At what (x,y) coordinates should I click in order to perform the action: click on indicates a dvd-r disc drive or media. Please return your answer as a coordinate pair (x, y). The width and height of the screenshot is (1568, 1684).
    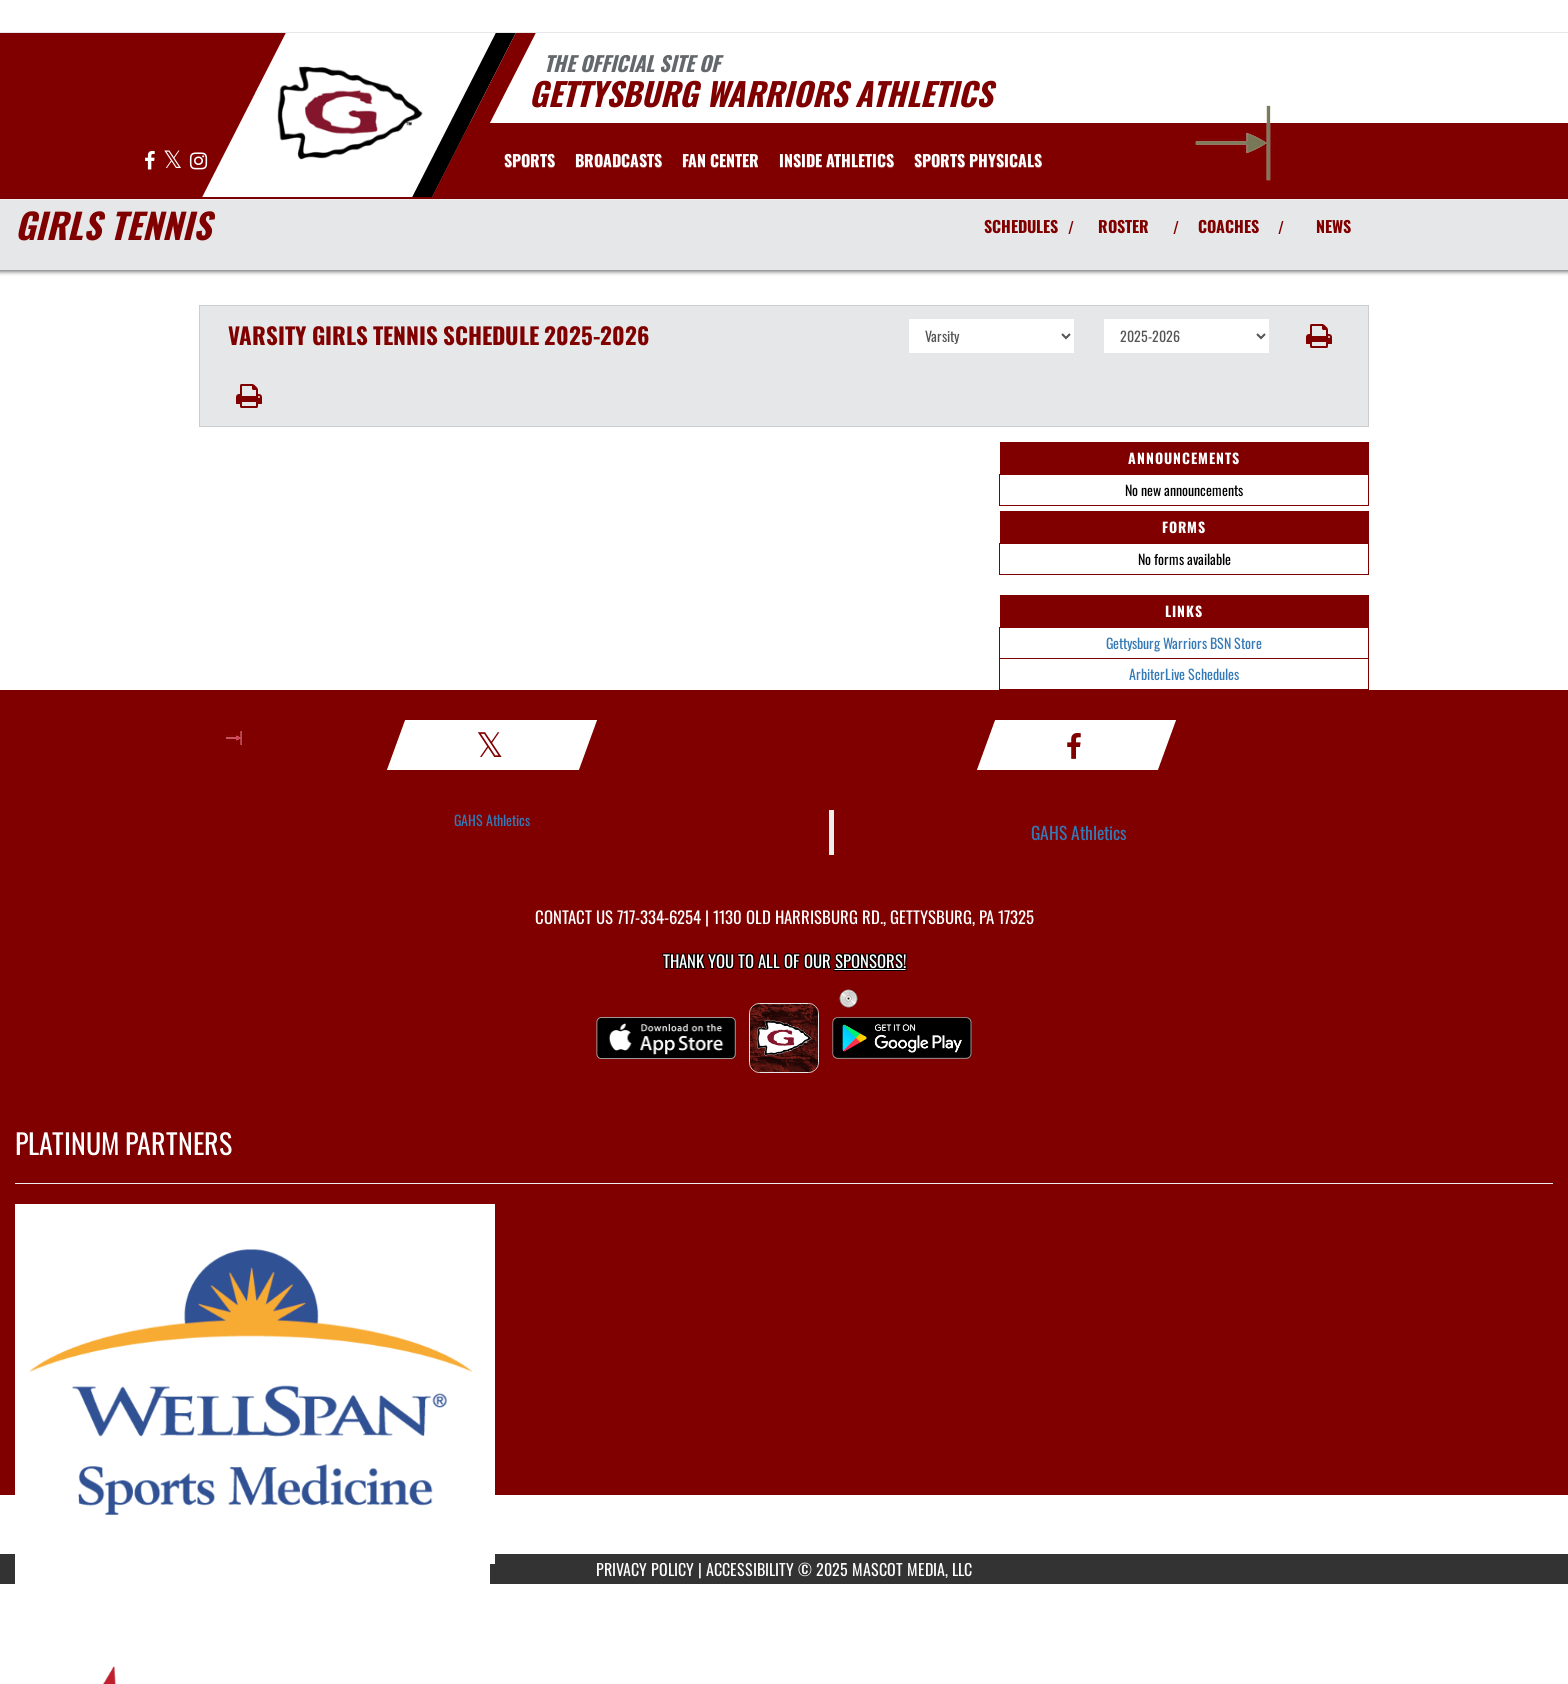
    Looking at the image, I should click on (848, 998).